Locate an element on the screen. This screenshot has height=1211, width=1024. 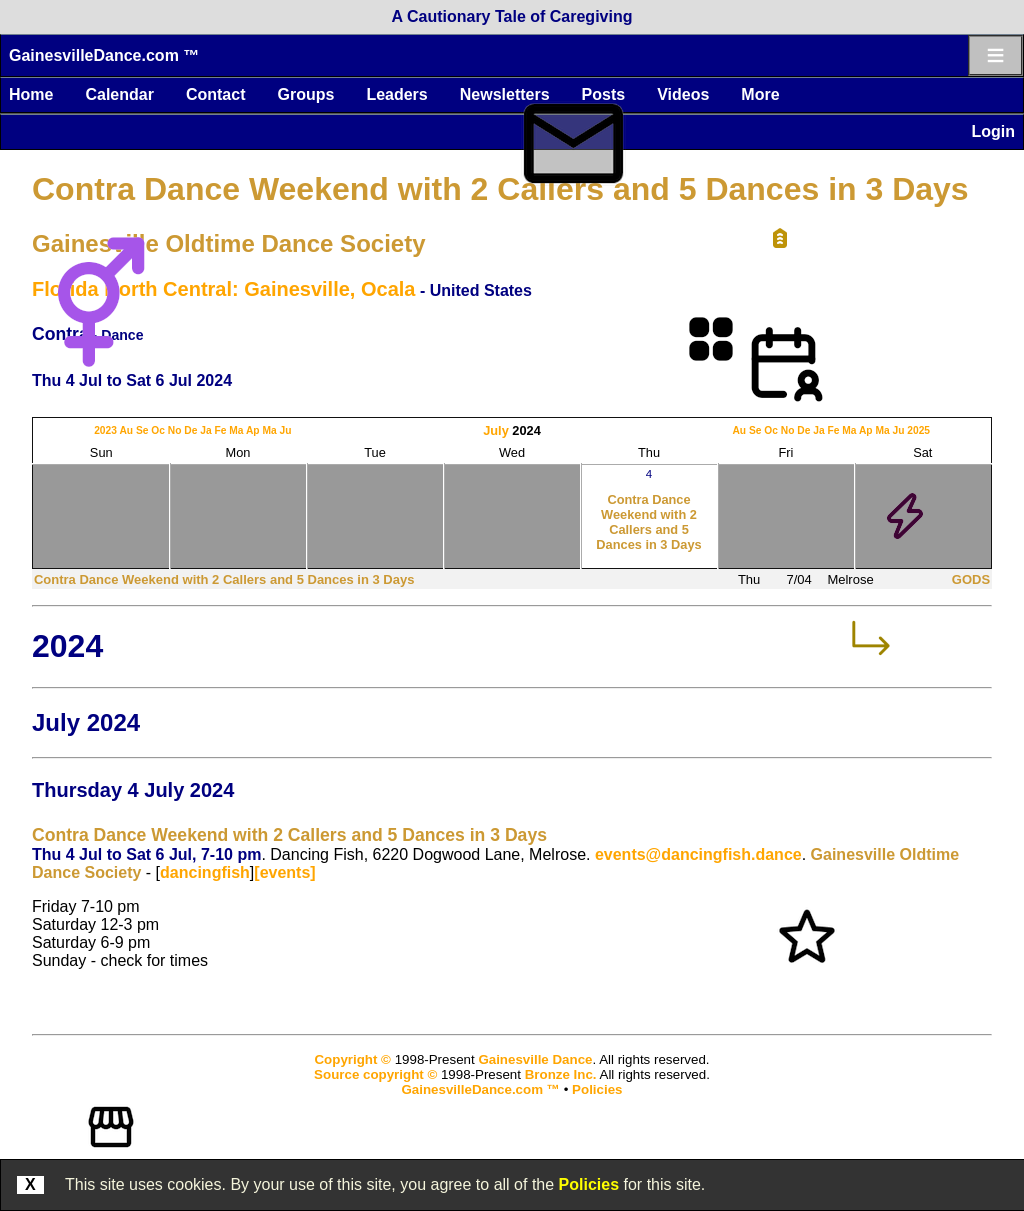
add to favorites is located at coordinates (807, 937).